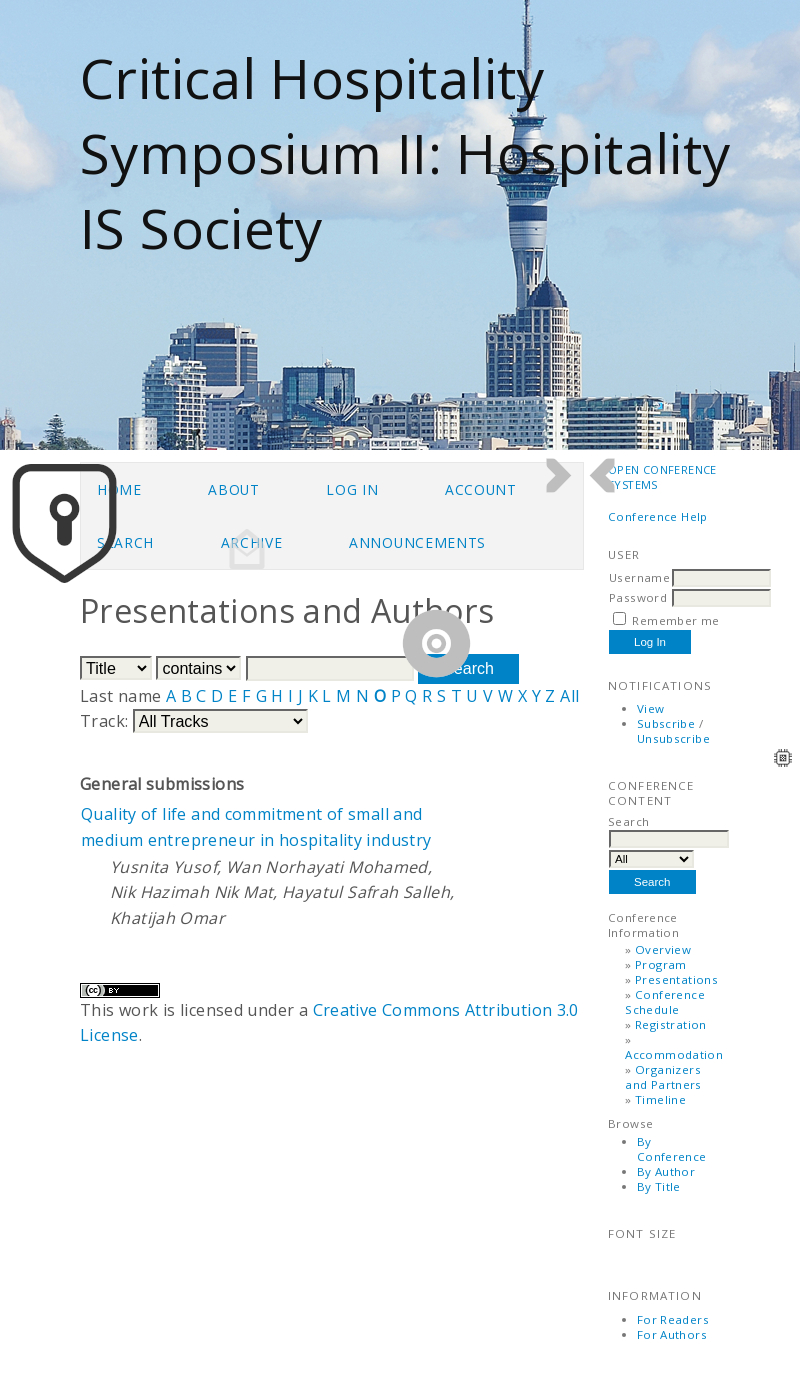 Image resolution: width=800 pixels, height=1379 pixels. Describe the element at coordinates (247, 549) in the screenshot. I see `indicates a message has been read` at that location.